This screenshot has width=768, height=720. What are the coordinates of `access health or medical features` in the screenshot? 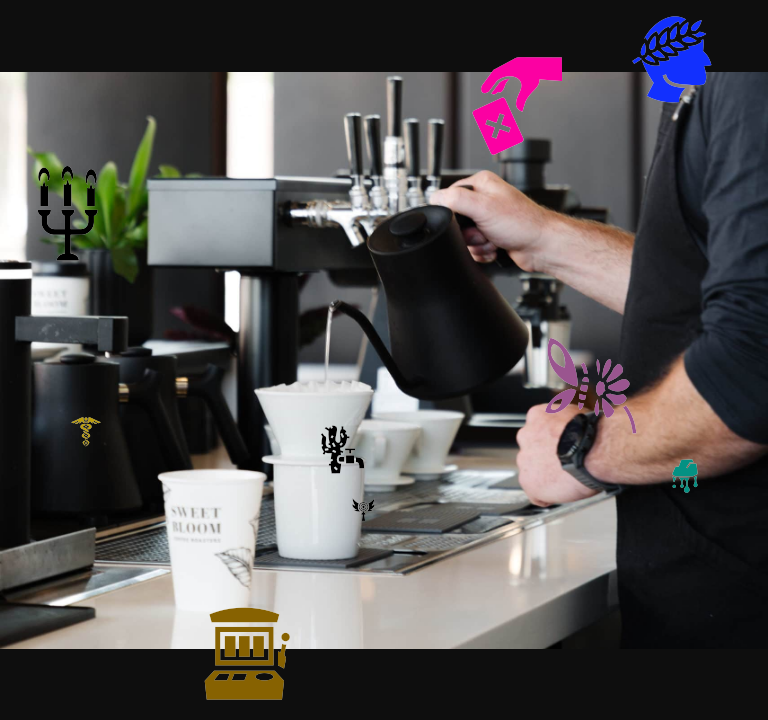 It's located at (86, 432).